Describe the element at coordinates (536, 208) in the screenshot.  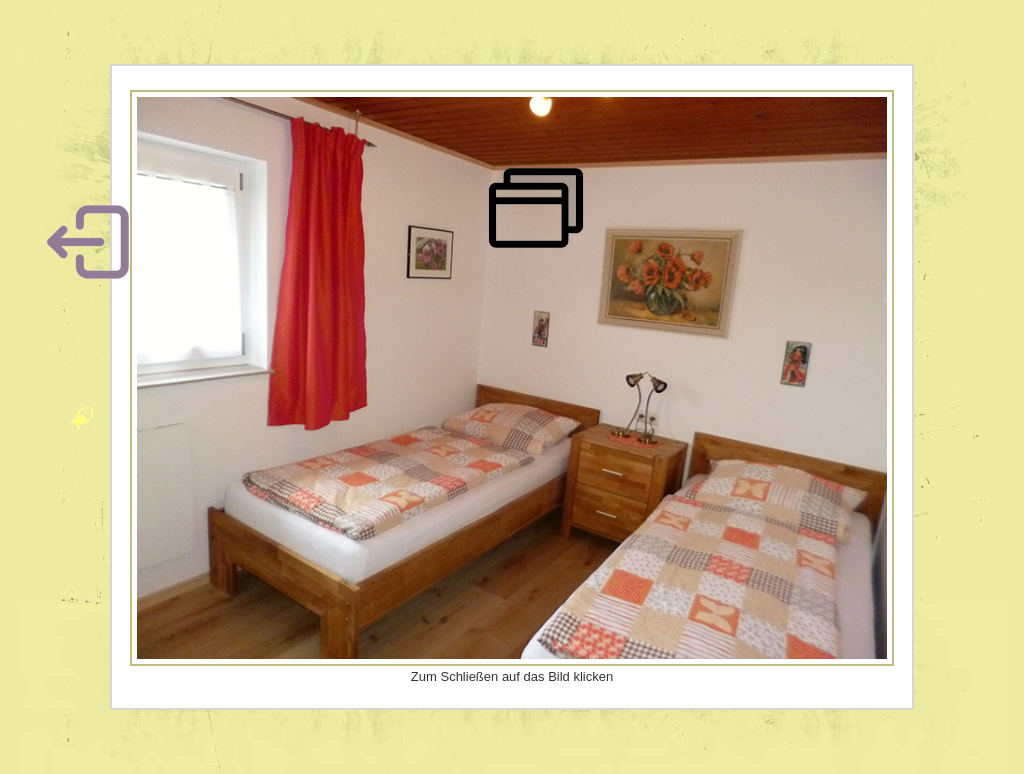
I see `open browser tabs or windows` at that location.